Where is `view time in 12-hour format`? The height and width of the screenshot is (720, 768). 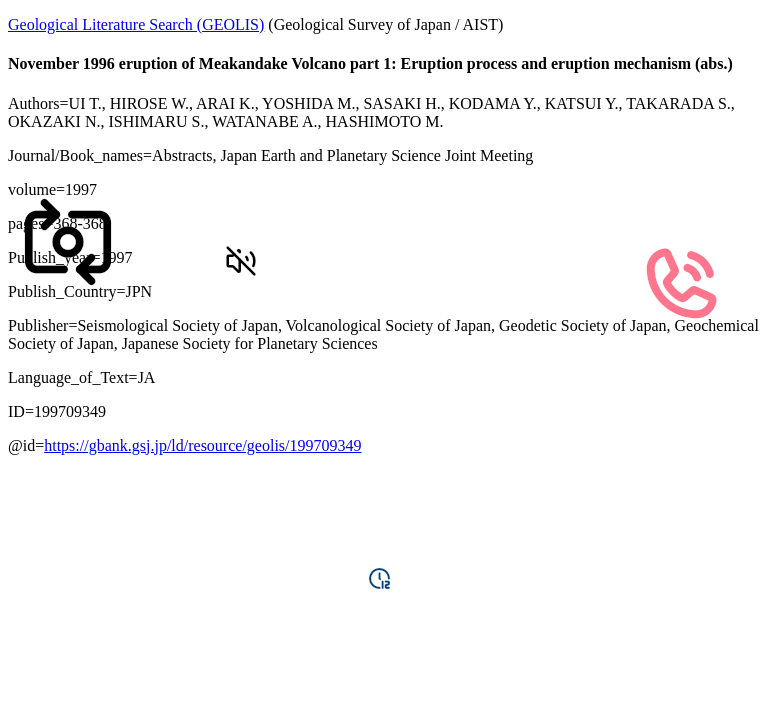 view time in 12-hour format is located at coordinates (379, 578).